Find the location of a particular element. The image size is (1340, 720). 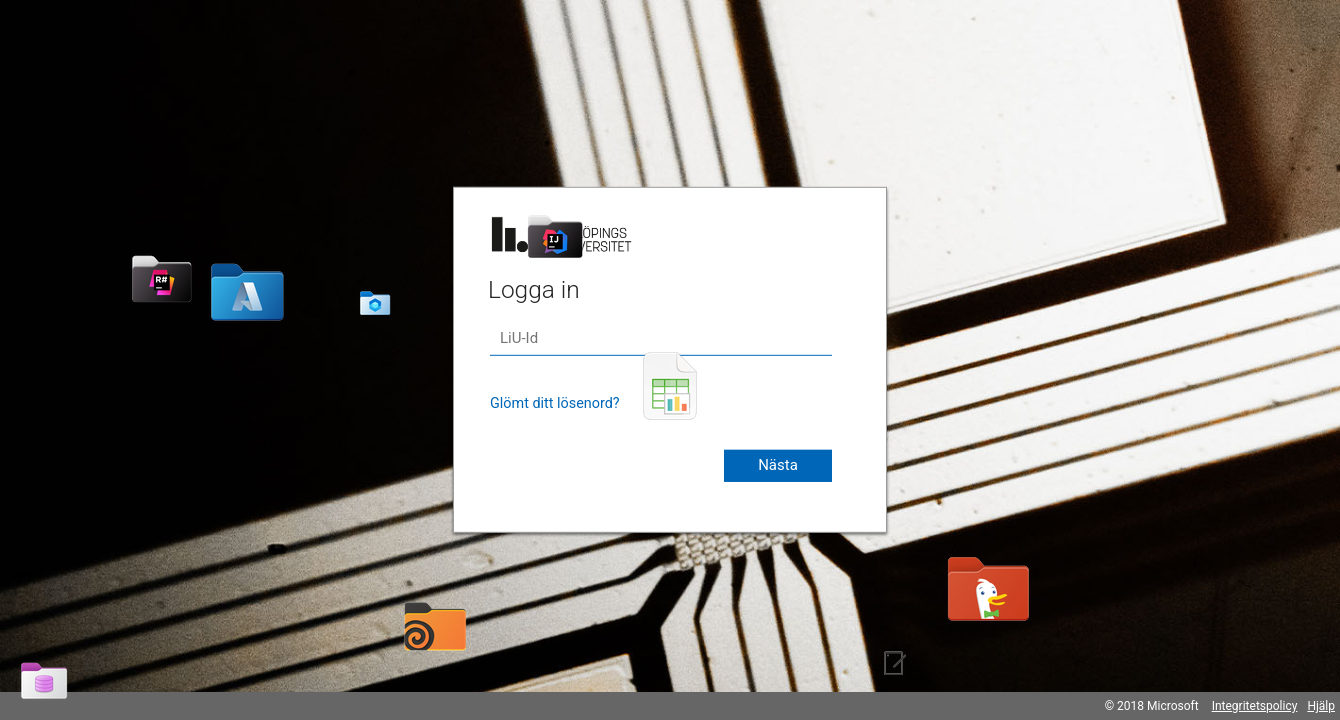

open DuckDuckGo browser downloads folder is located at coordinates (988, 591).